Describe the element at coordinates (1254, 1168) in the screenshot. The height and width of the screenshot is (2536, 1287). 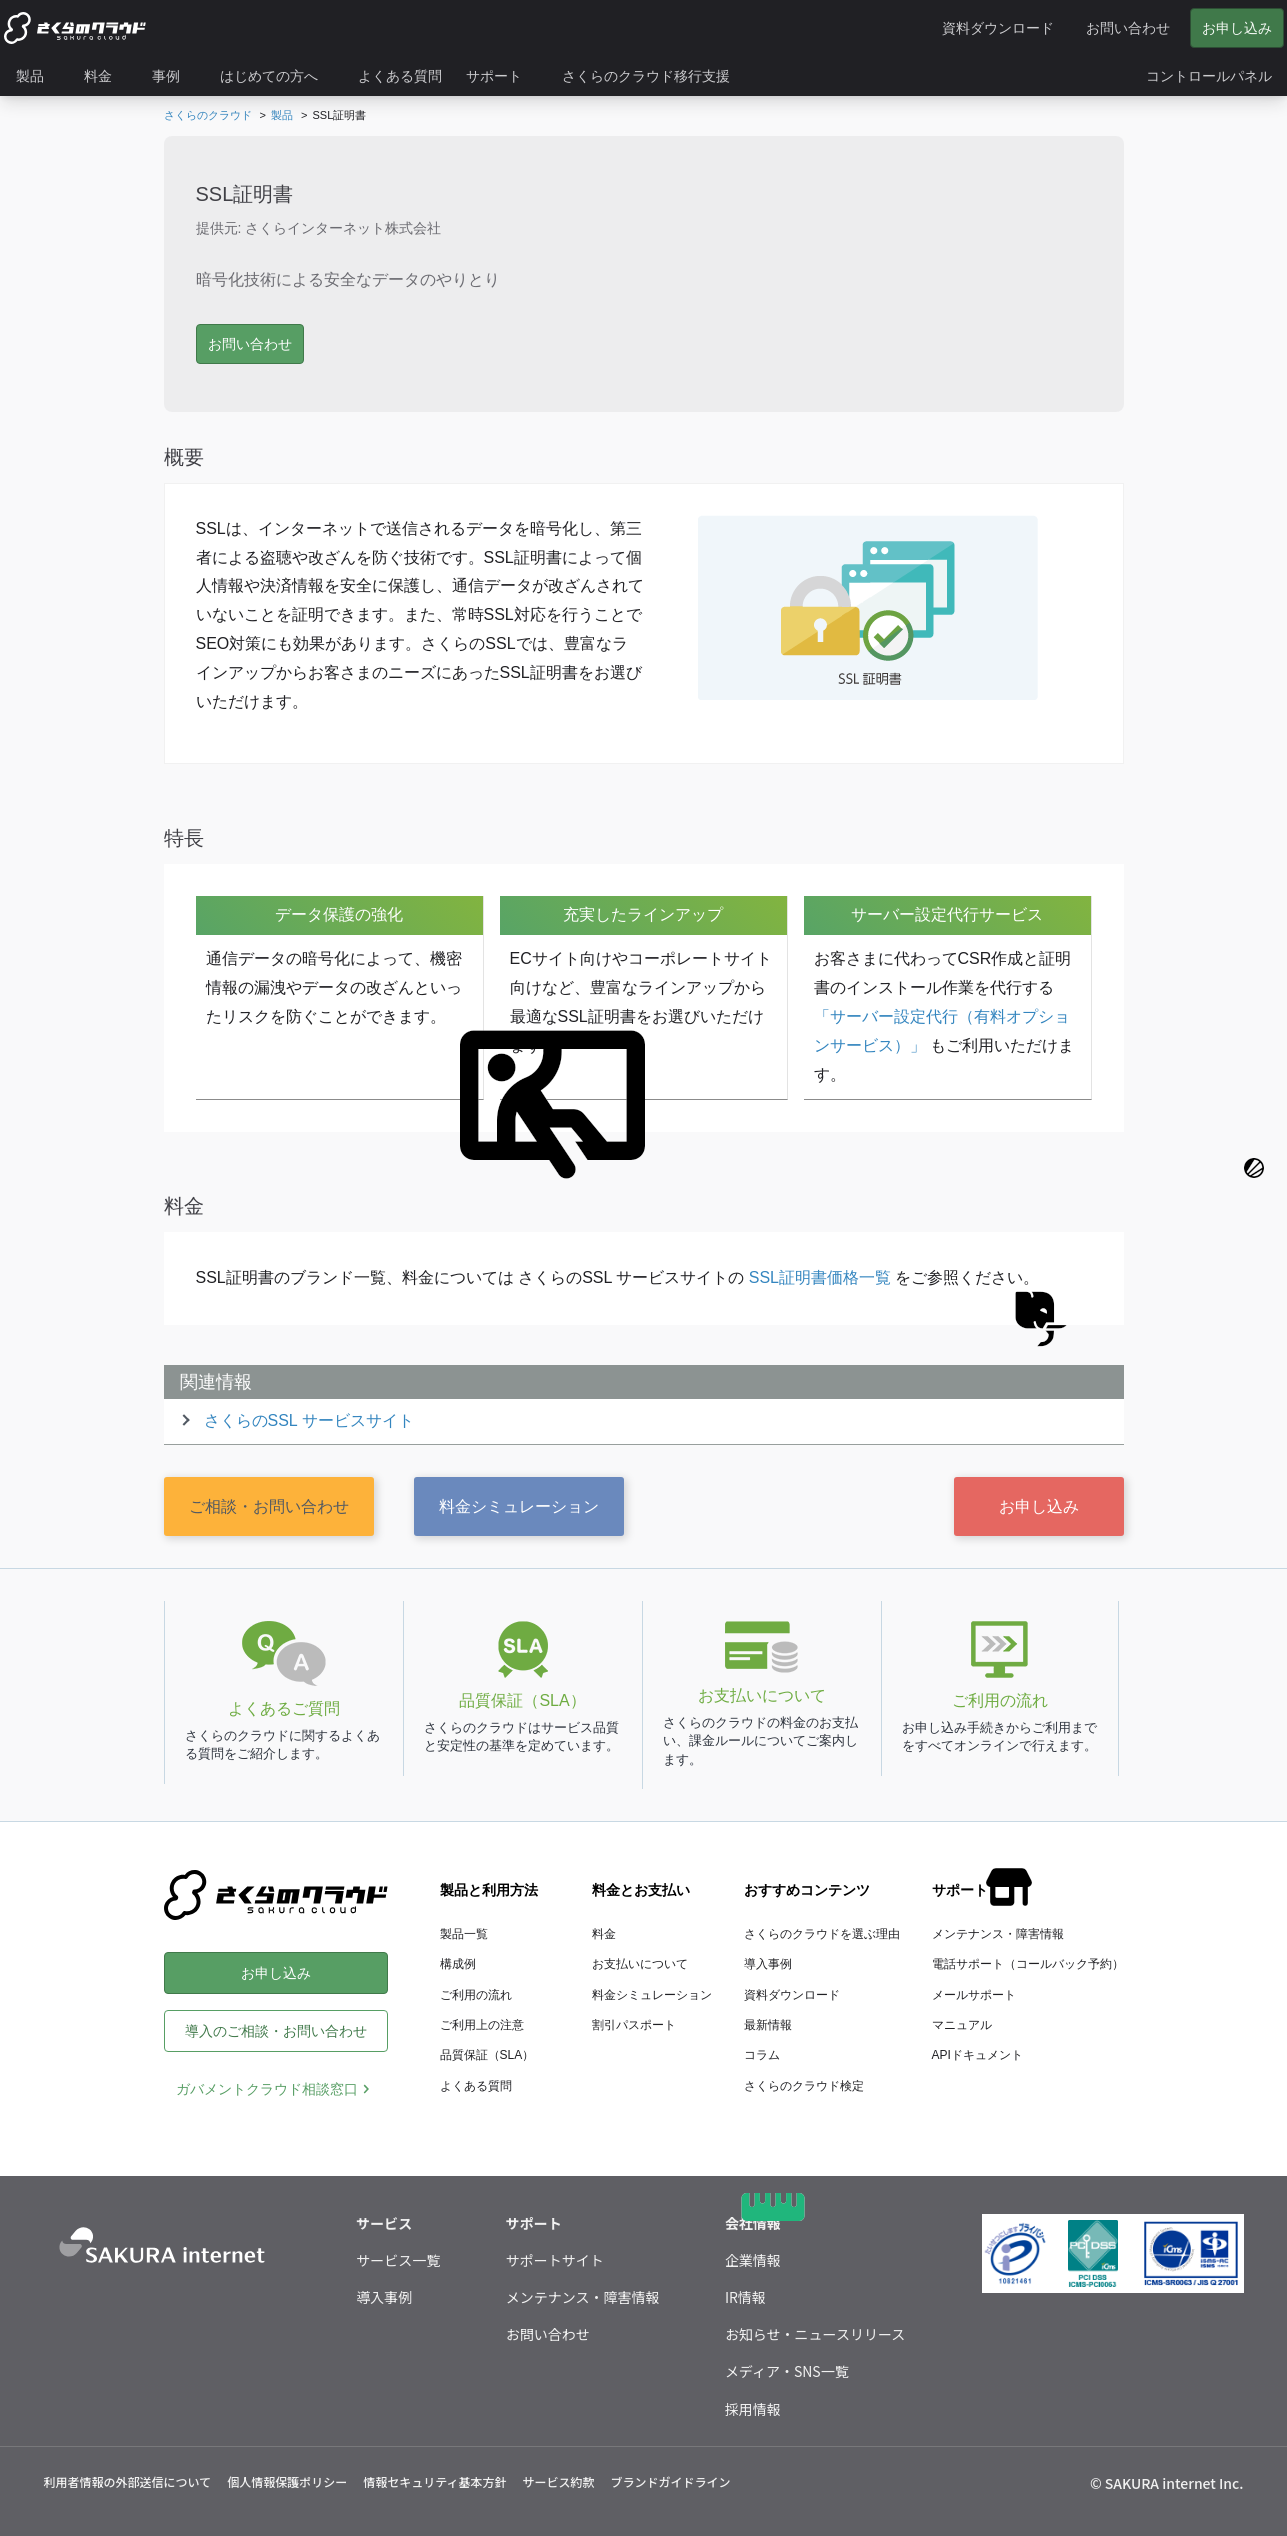
I see `ESL Gaming logo` at that location.